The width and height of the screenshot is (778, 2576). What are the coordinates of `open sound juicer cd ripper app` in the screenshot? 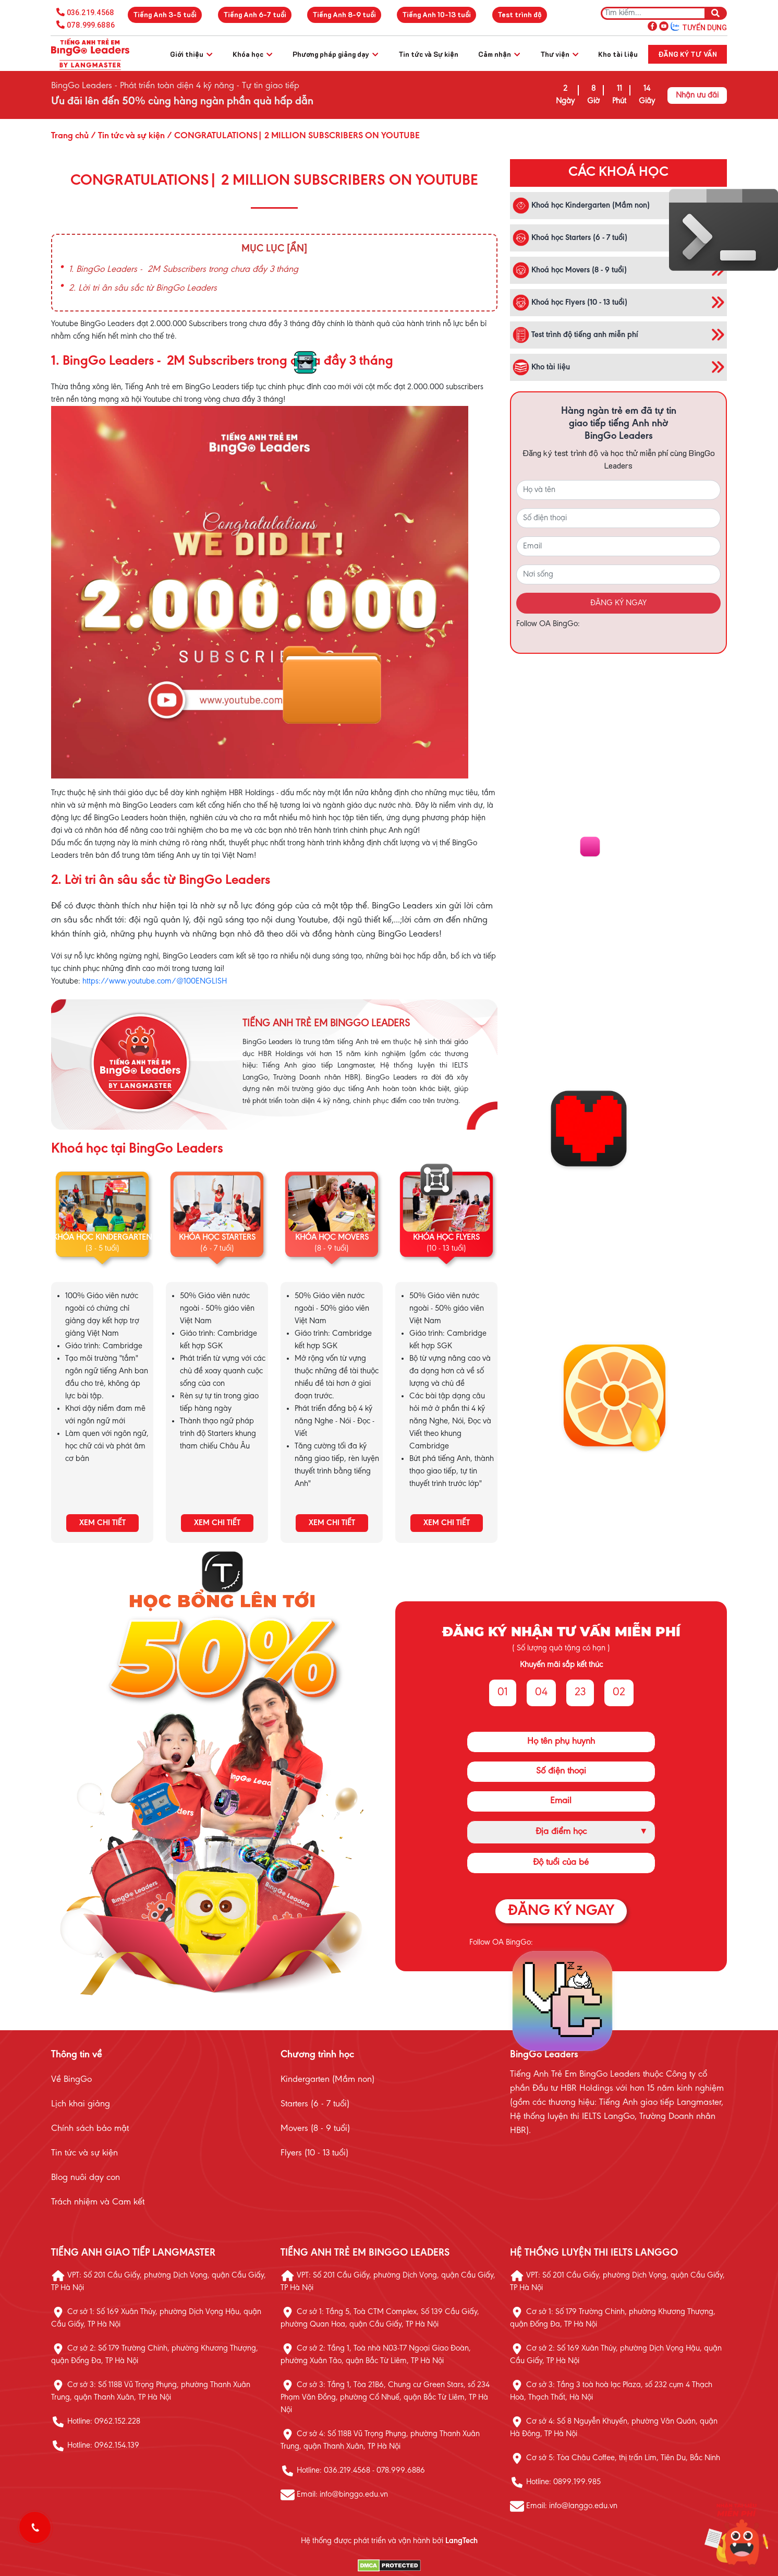 It's located at (614, 1395).